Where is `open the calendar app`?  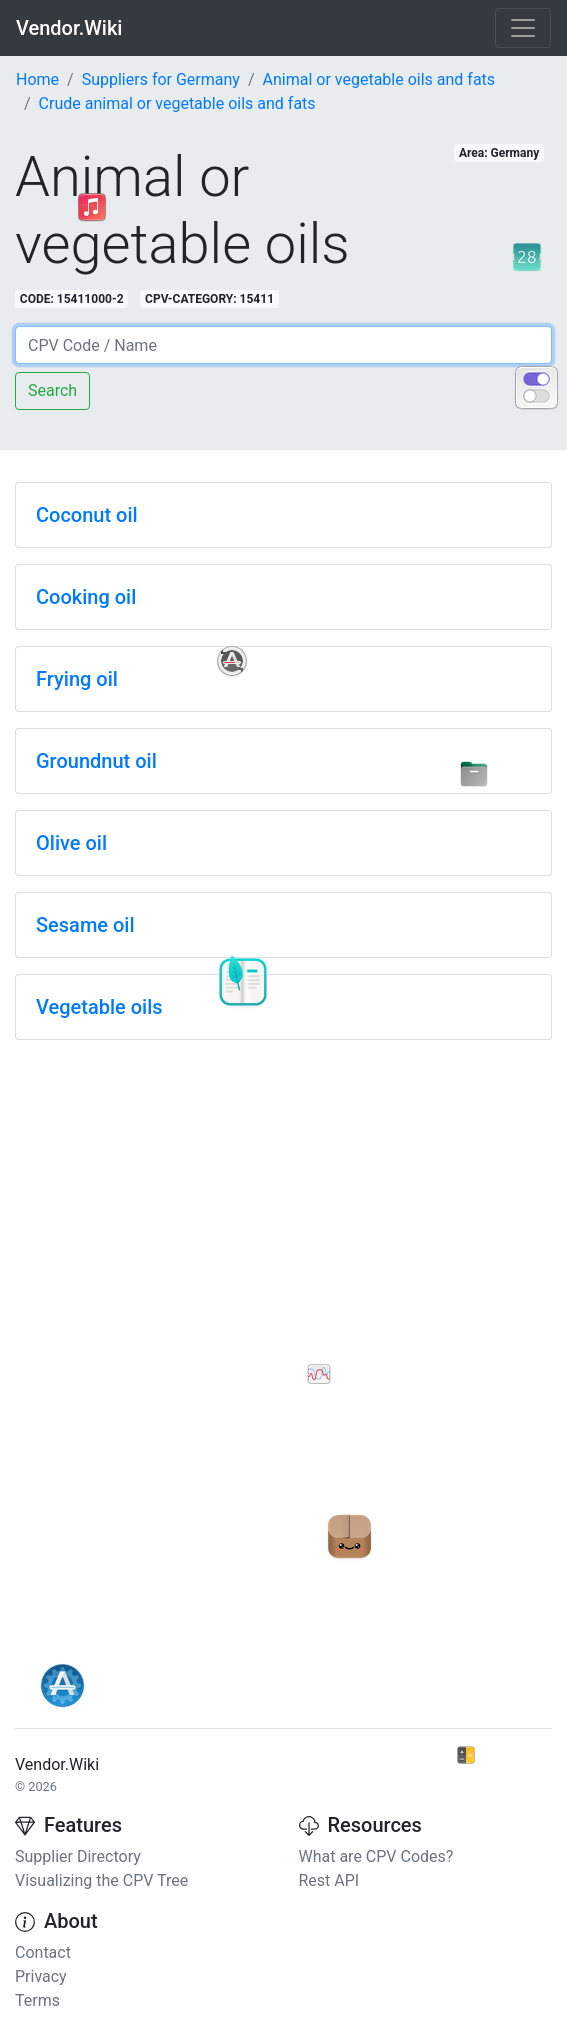
open the calendar app is located at coordinates (527, 257).